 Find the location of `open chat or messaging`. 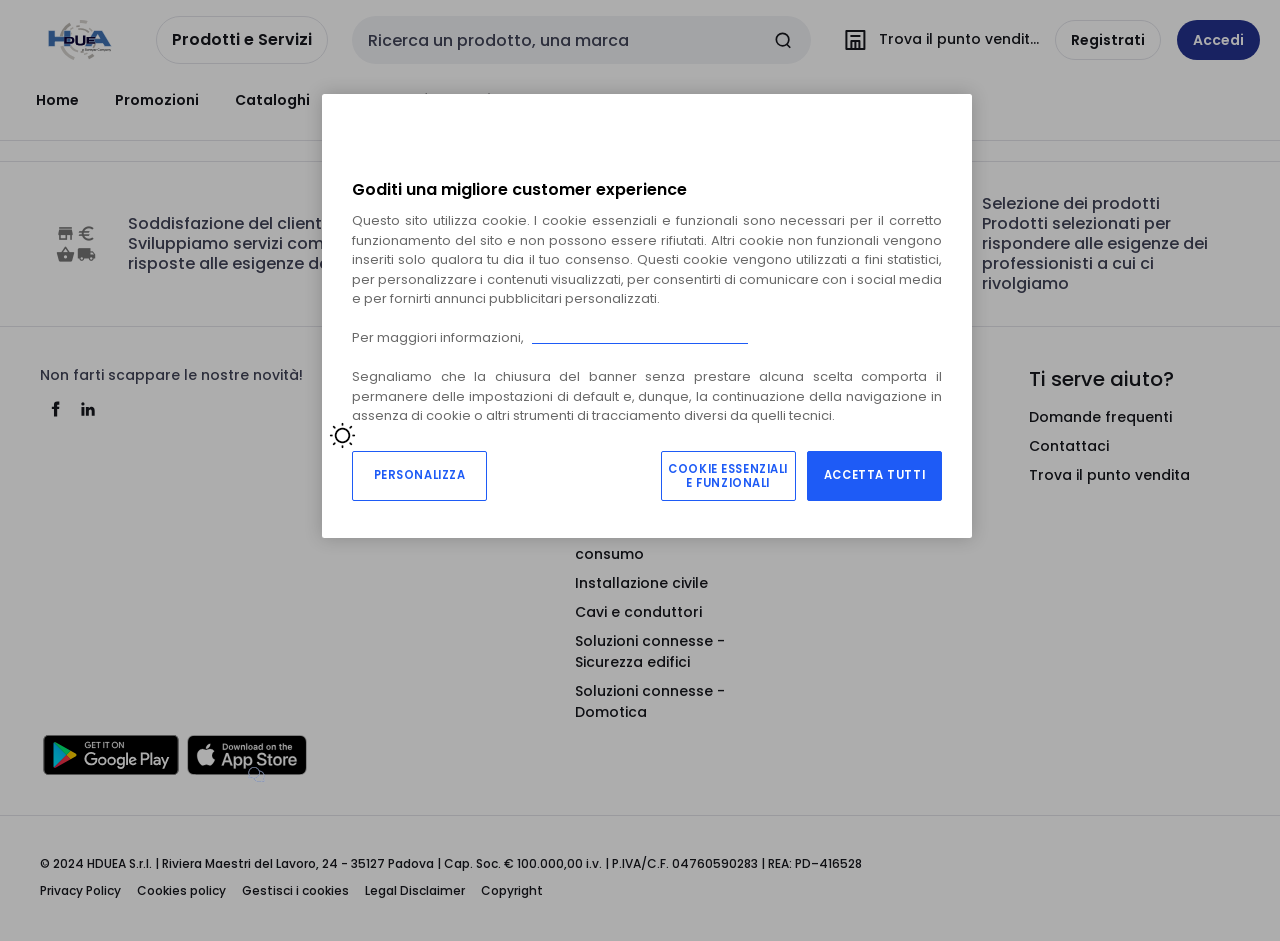

open chat or messaging is located at coordinates (256, 774).